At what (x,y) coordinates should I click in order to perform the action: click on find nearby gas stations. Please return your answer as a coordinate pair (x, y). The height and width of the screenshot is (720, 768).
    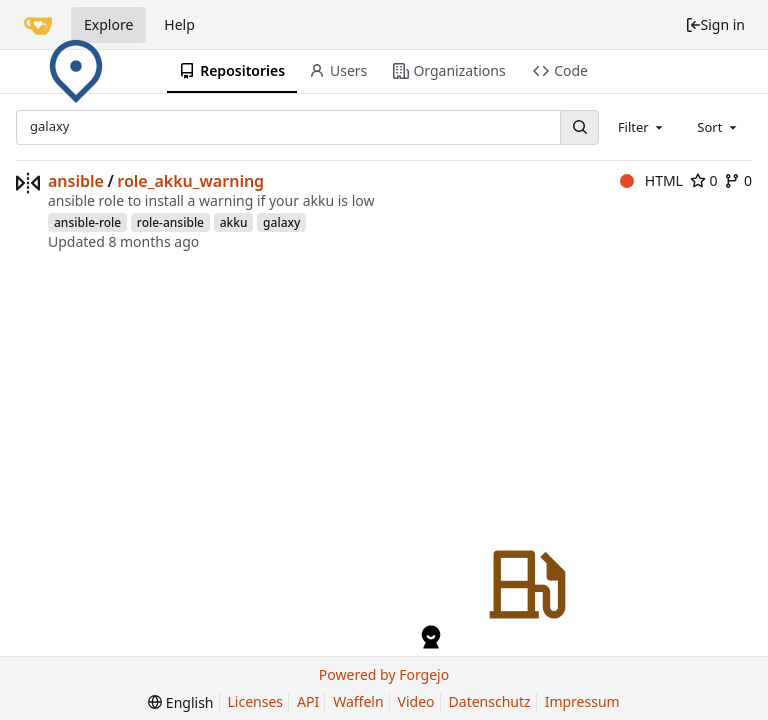
    Looking at the image, I should click on (527, 584).